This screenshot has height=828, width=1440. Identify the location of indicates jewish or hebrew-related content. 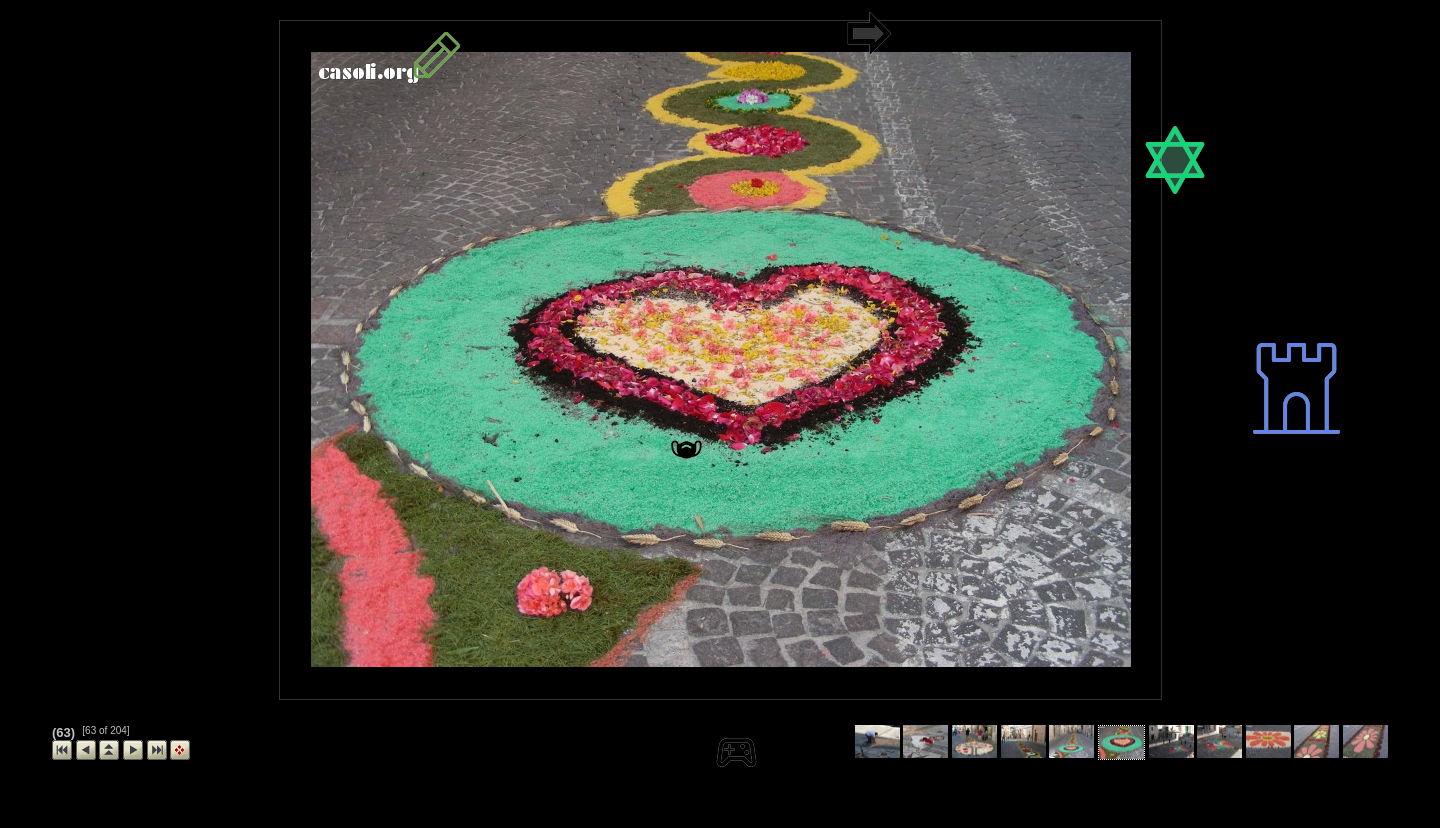
(1175, 160).